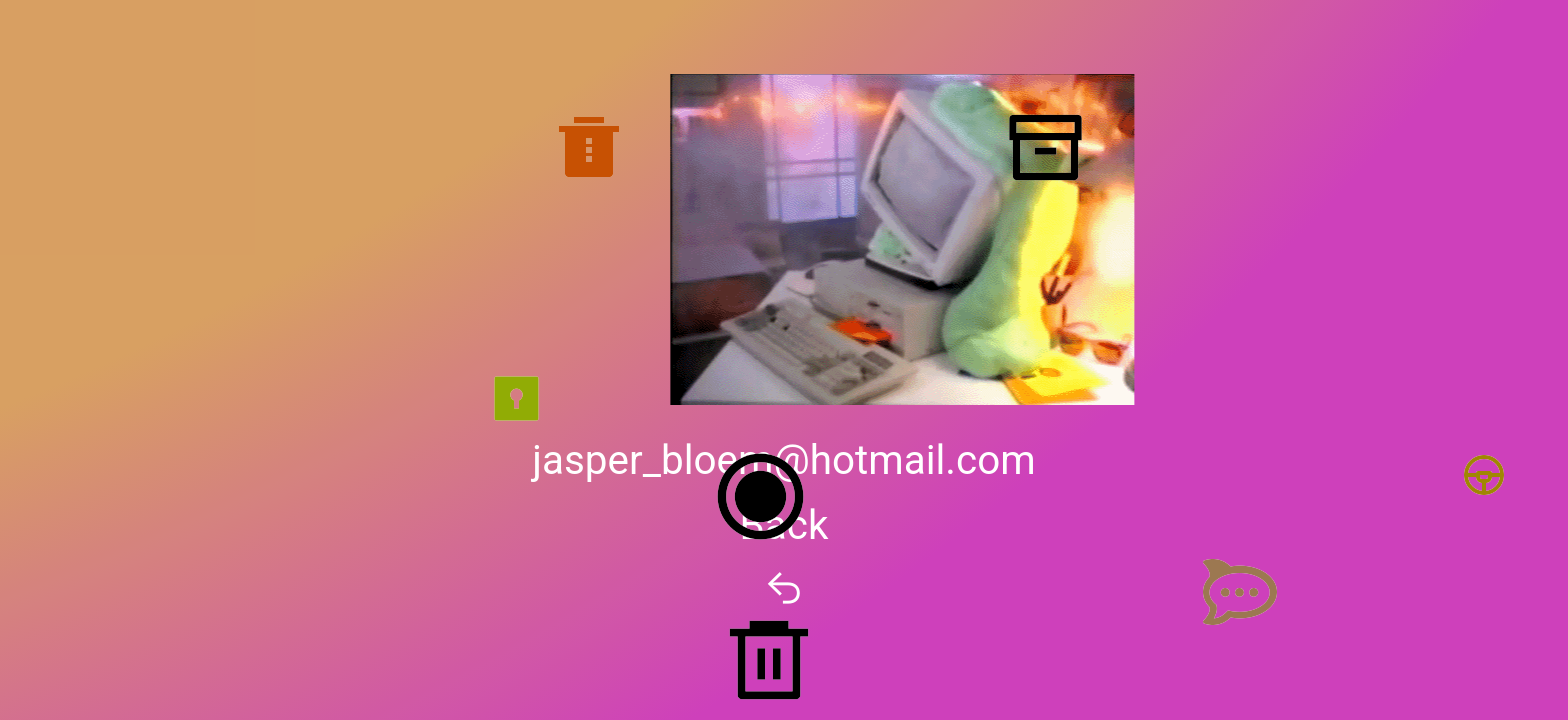 The image size is (1568, 720). What do you see at coordinates (516, 398) in the screenshot?
I see `access smart lock controls` at bounding box center [516, 398].